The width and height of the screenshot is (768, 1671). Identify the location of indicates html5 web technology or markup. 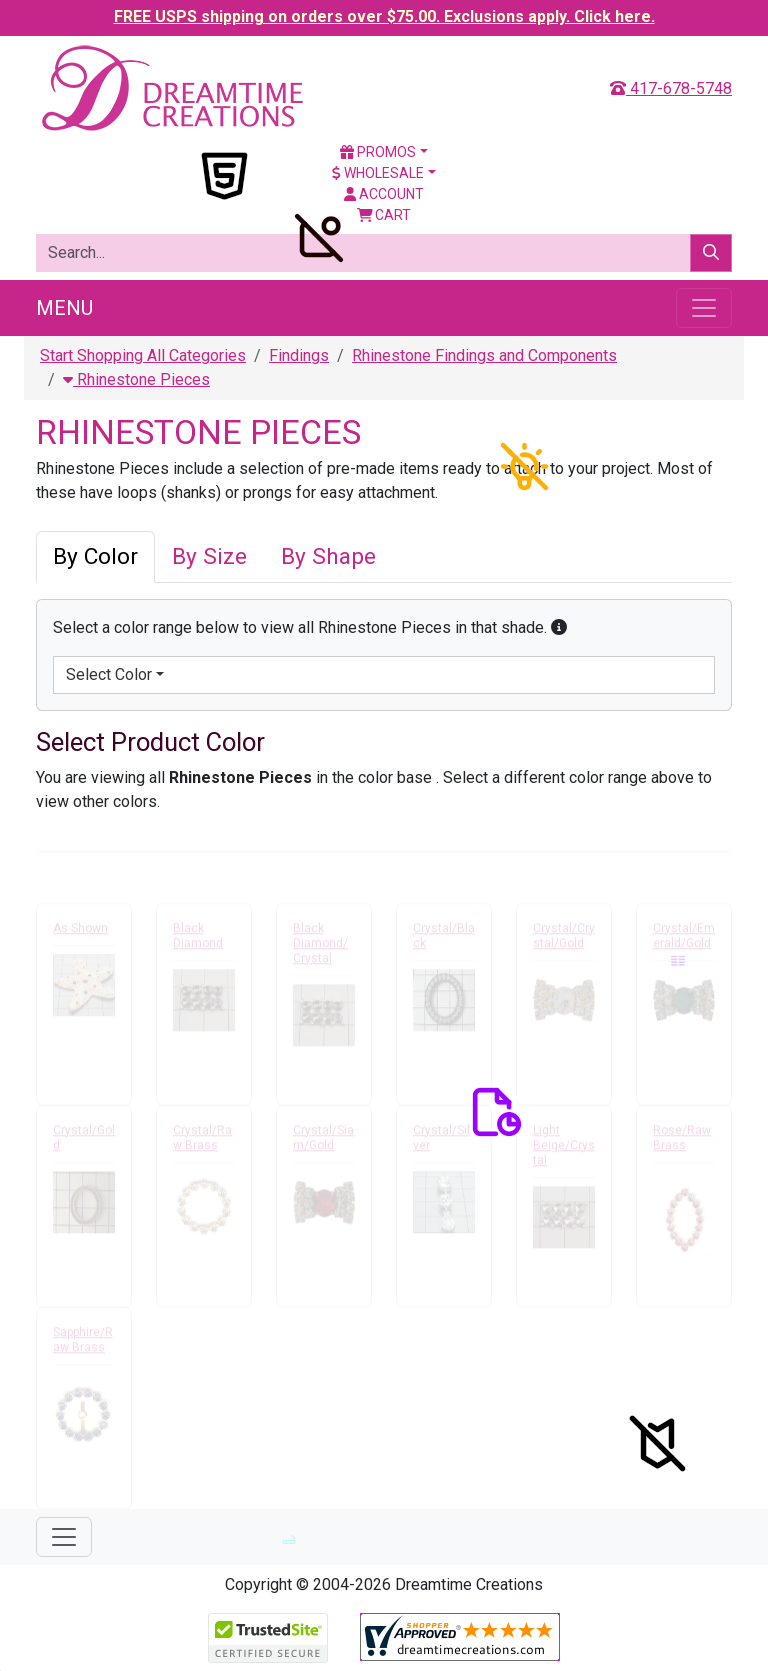
(224, 175).